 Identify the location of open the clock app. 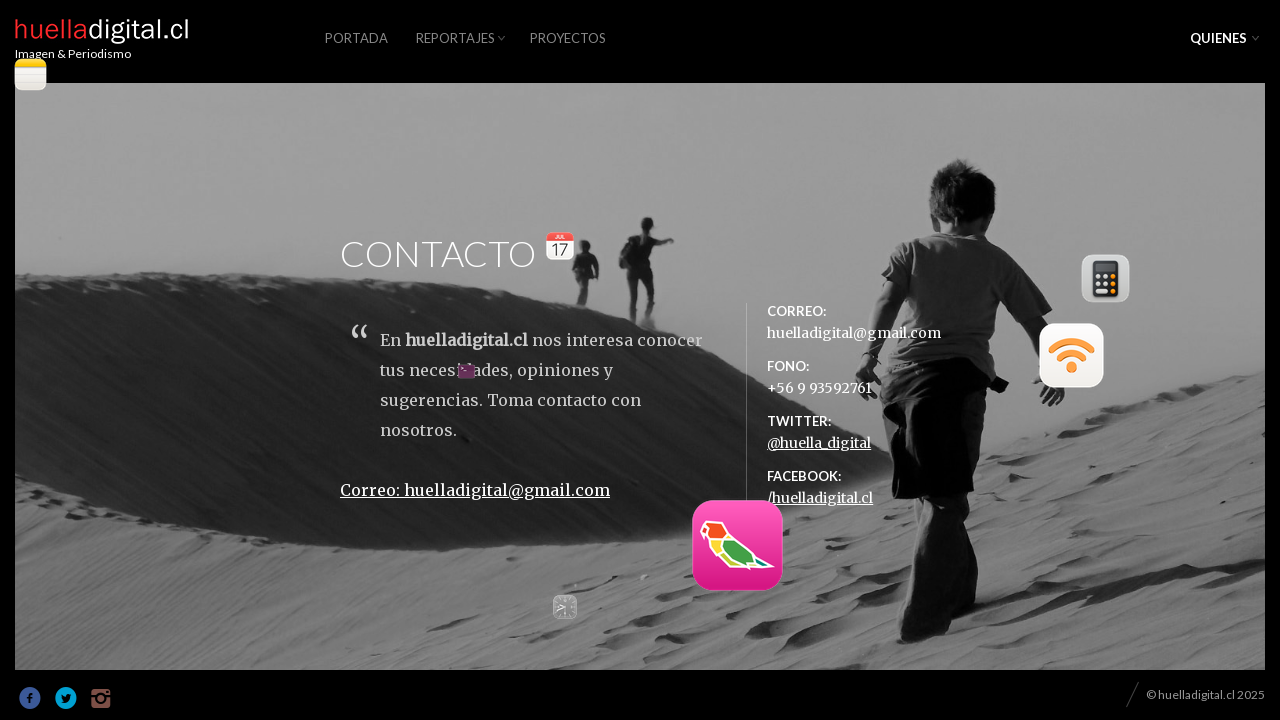
(565, 607).